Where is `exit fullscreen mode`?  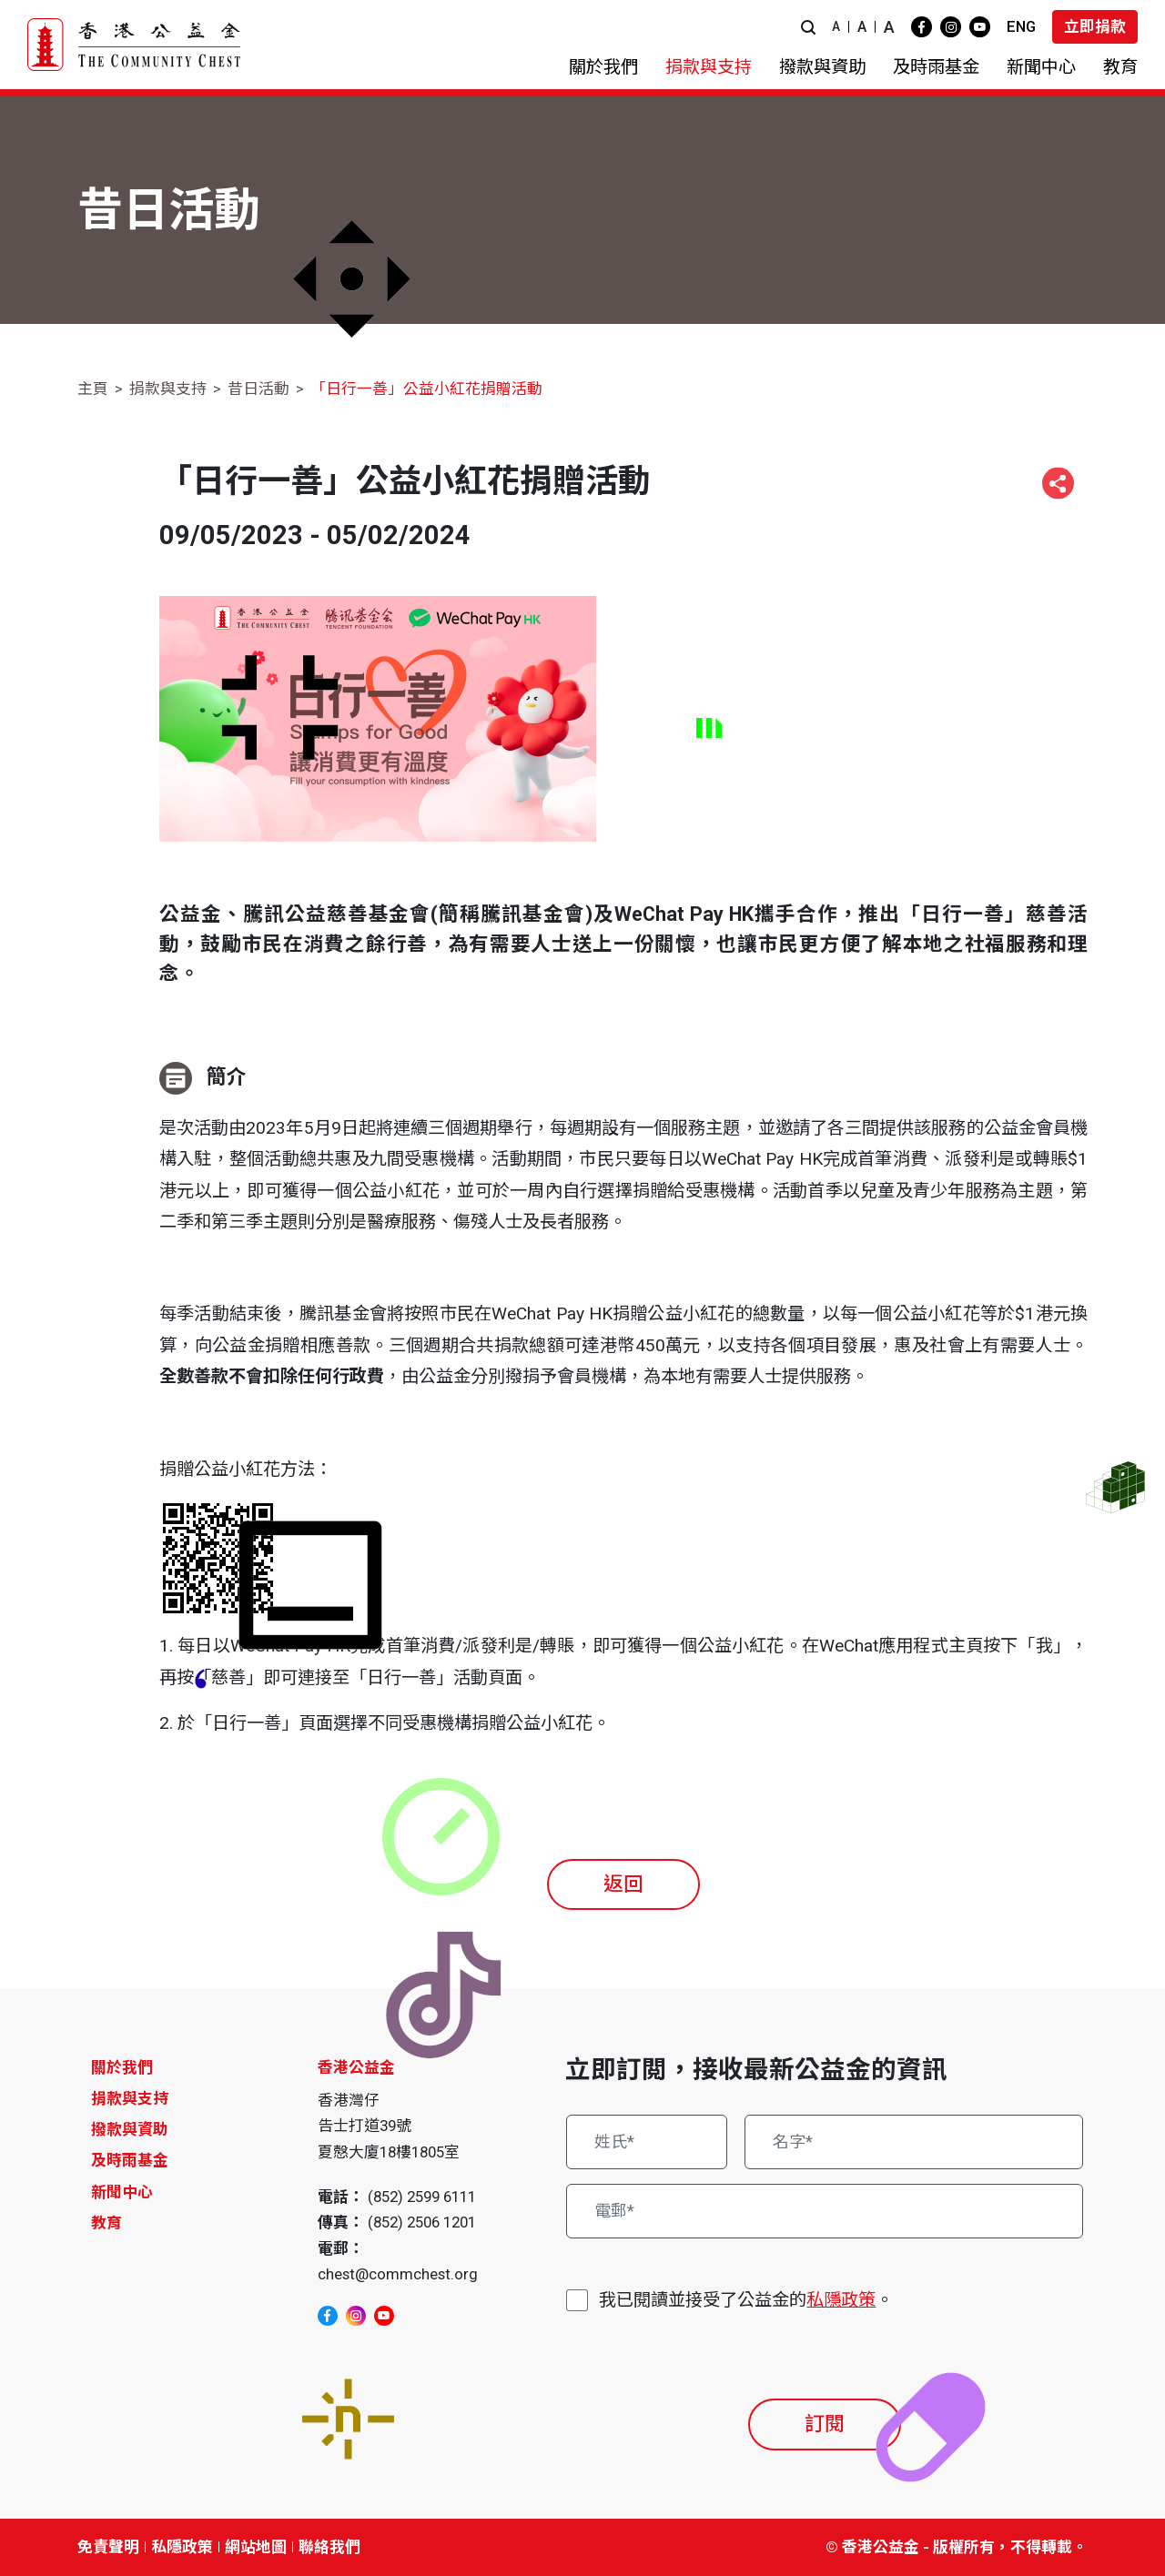
exit fullscreen mode is located at coordinates (279, 707).